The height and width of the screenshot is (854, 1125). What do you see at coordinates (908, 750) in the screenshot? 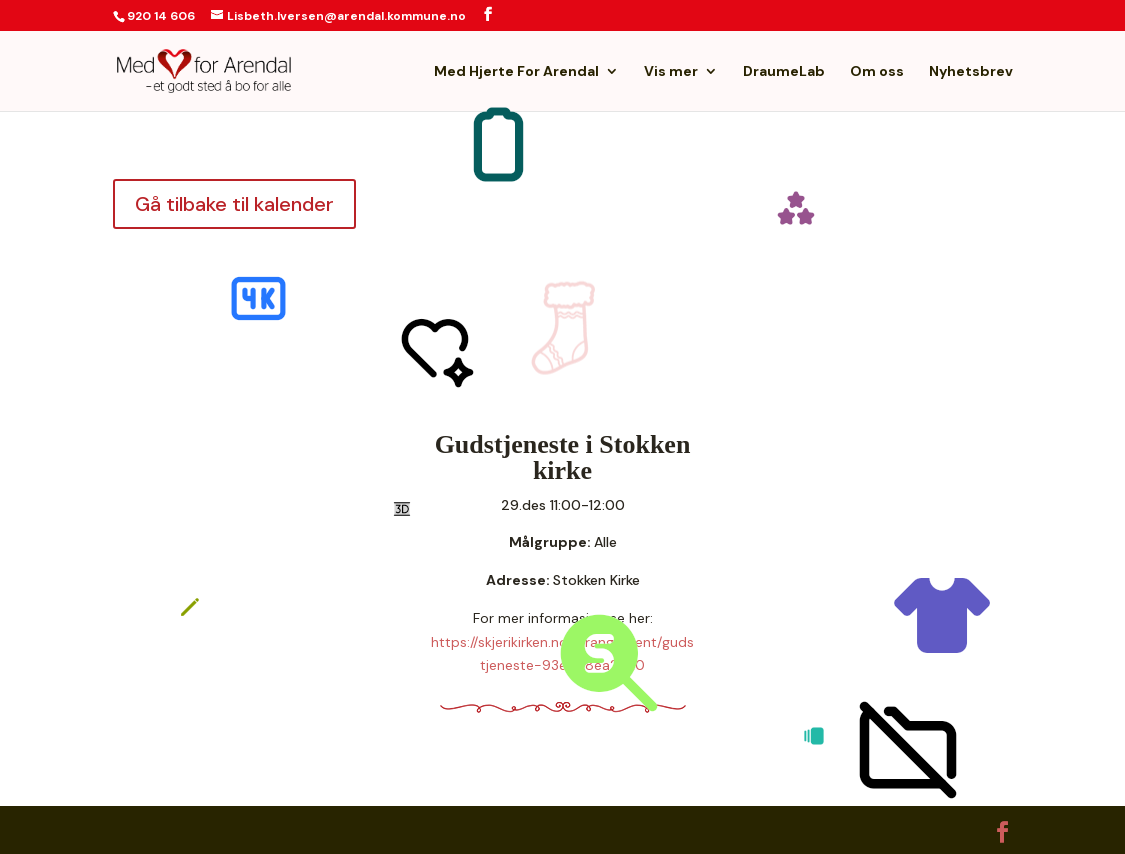
I see `folder access is disabled or unavailable` at bounding box center [908, 750].